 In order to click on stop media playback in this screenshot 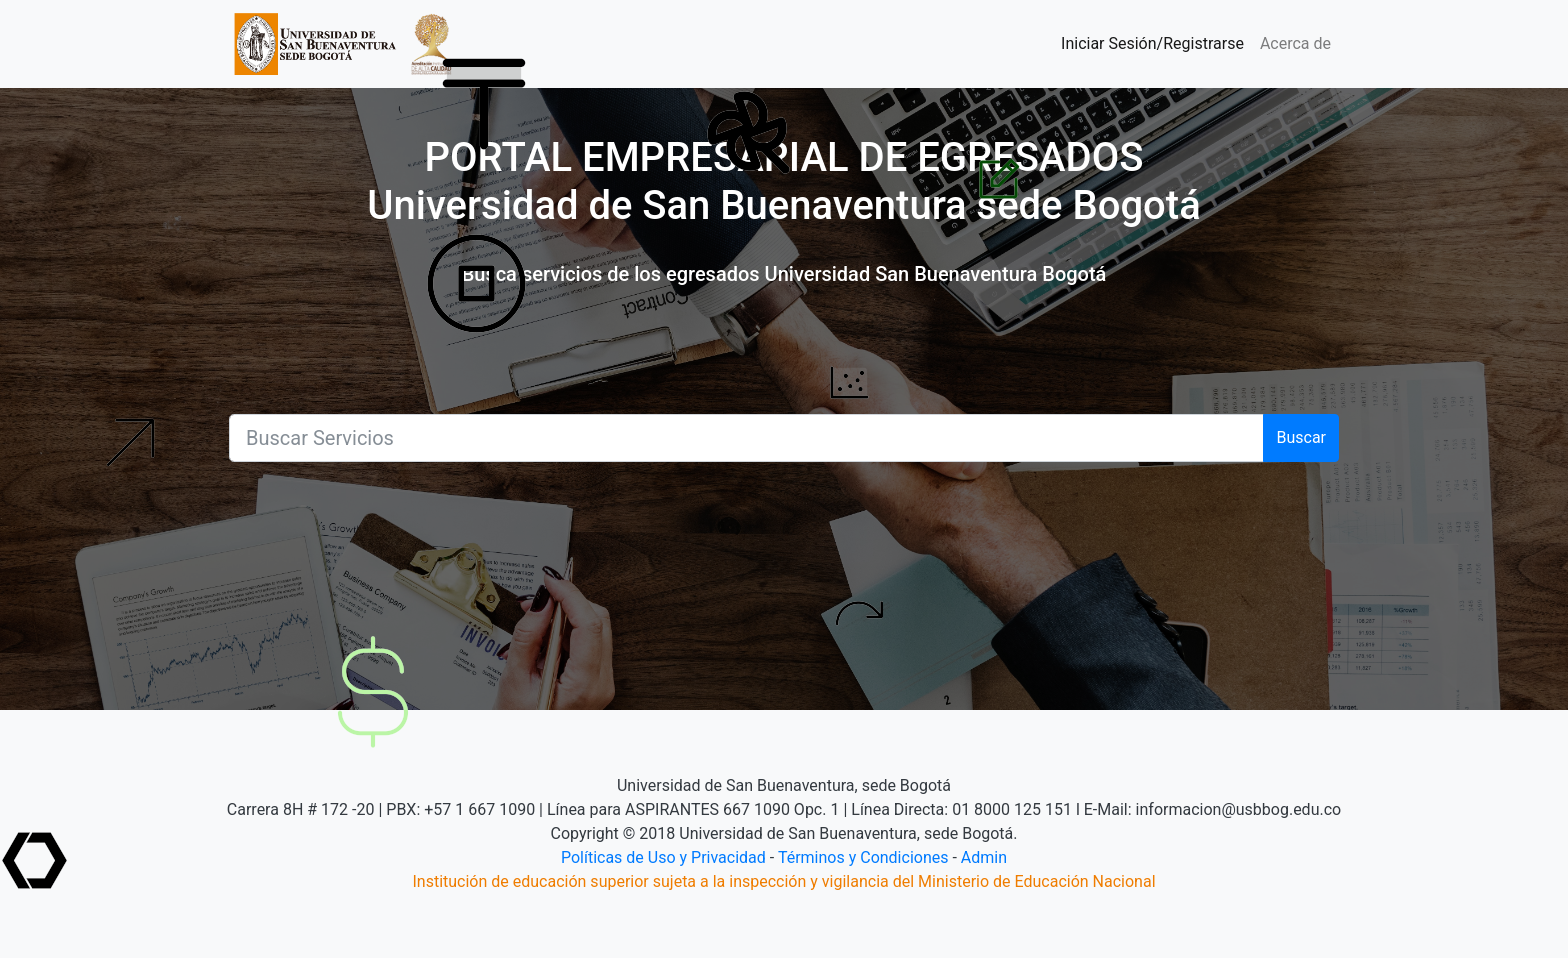, I will do `click(476, 283)`.